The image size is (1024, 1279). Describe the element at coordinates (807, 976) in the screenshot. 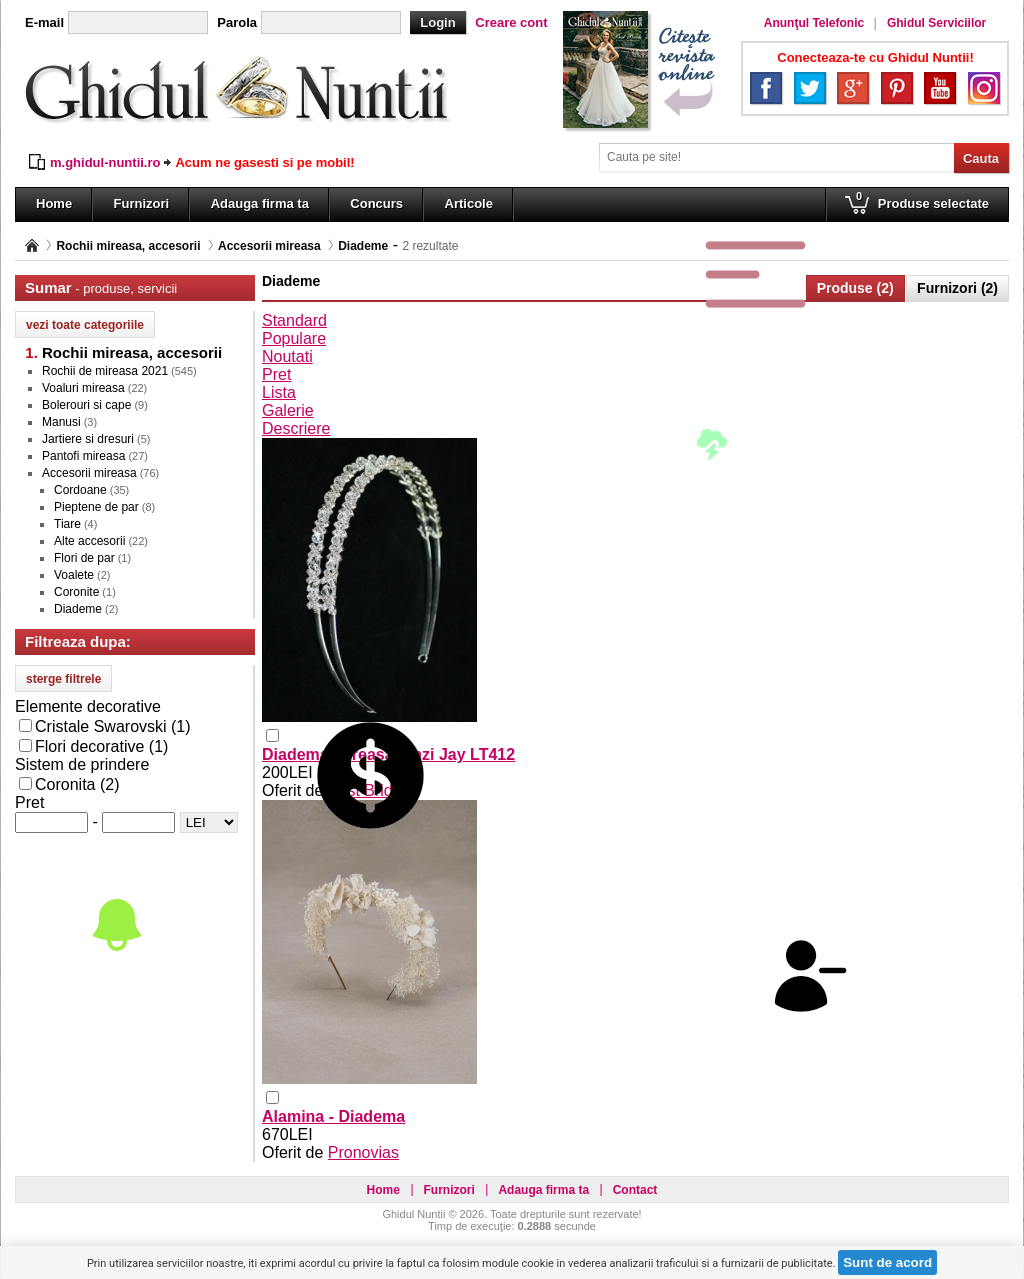

I see `remove a user or contact` at that location.